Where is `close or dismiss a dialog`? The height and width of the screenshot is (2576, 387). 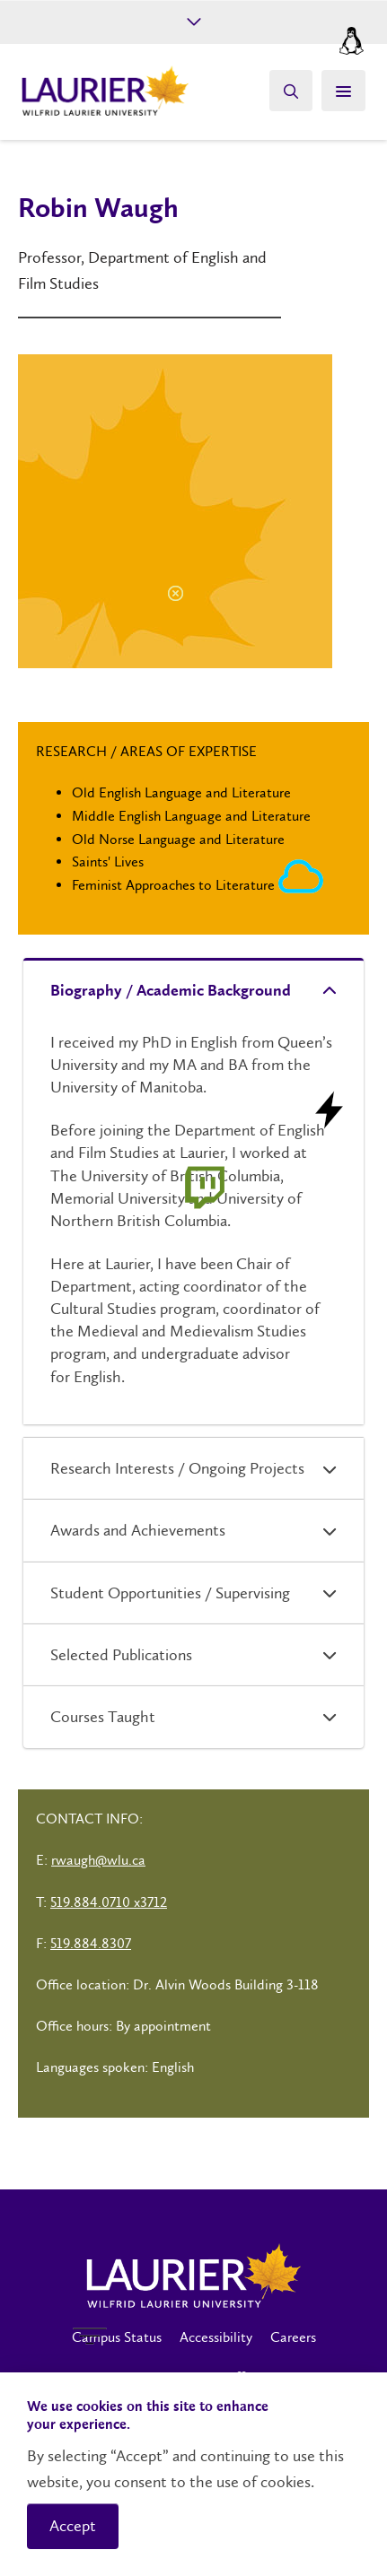 close or dismiss a dialog is located at coordinates (175, 593).